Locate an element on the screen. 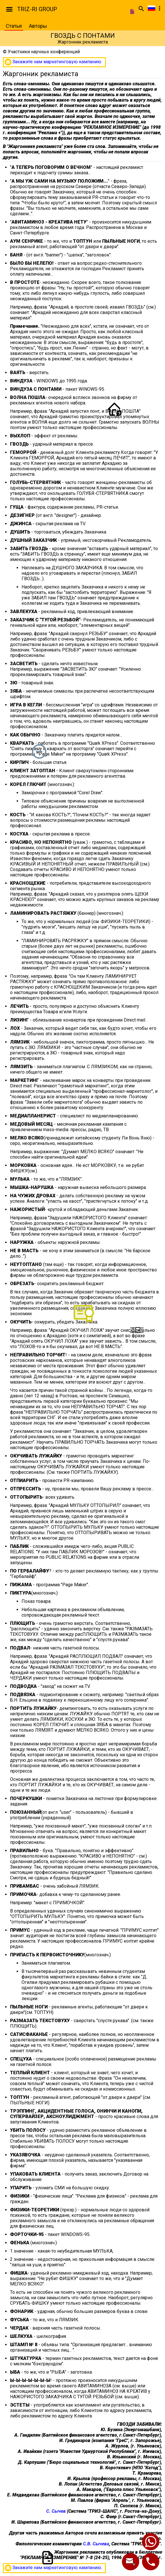 The image size is (165, 2576). view invoice or billing document is located at coordinates (48, 2558).